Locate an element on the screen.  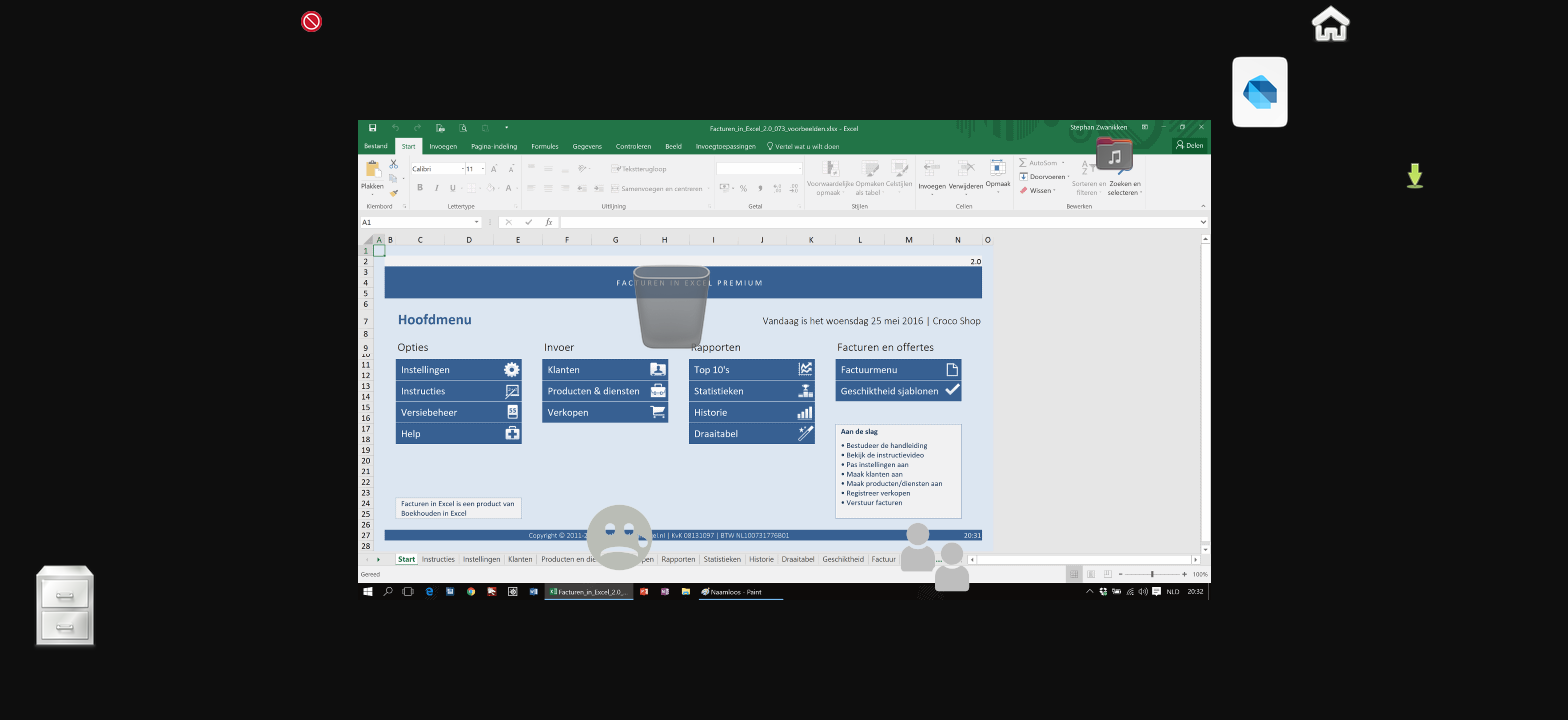
open the file manager application is located at coordinates (65, 608).